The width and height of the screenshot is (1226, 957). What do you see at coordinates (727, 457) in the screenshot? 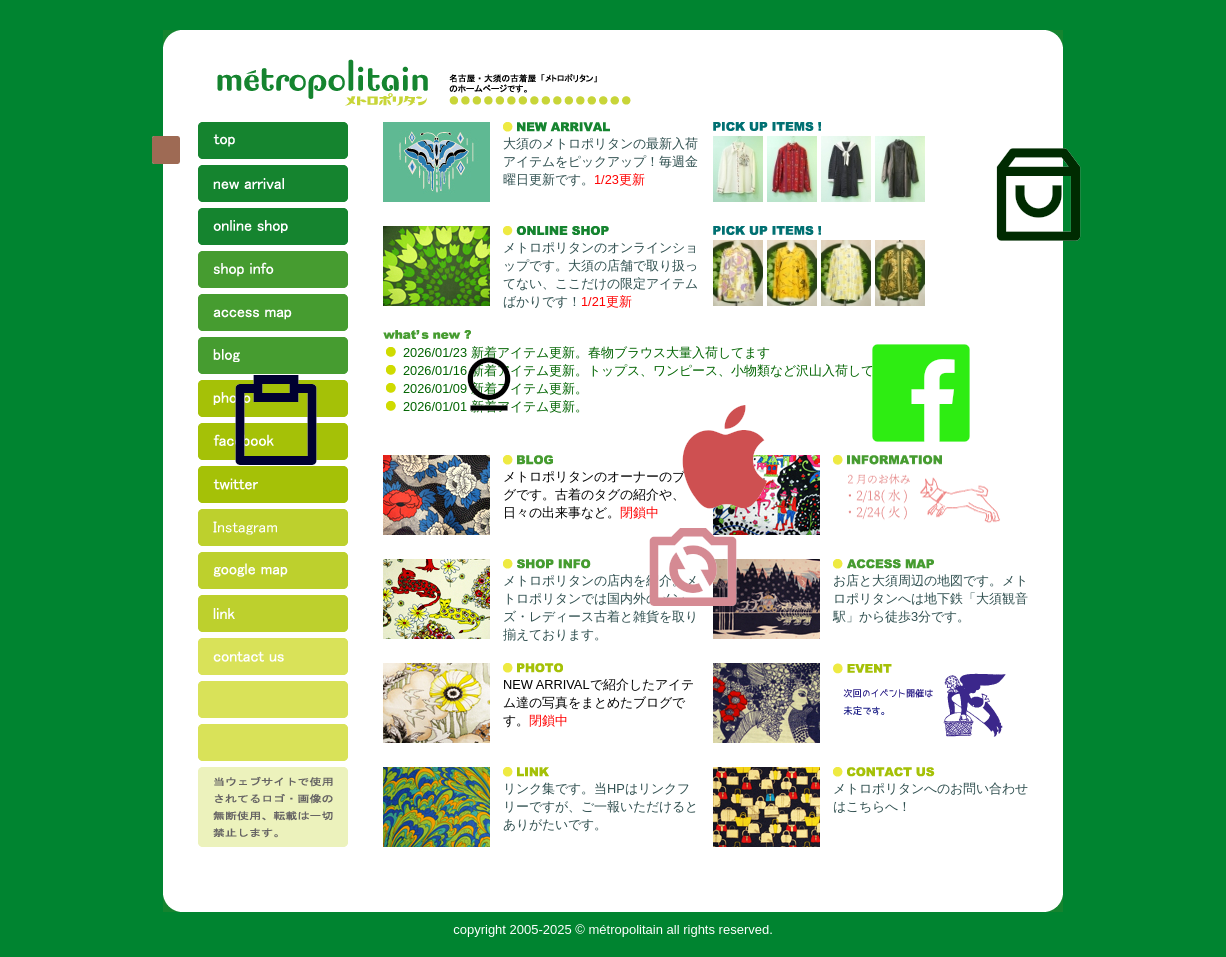
I see `Apple company logo` at bounding box center [727, 457].